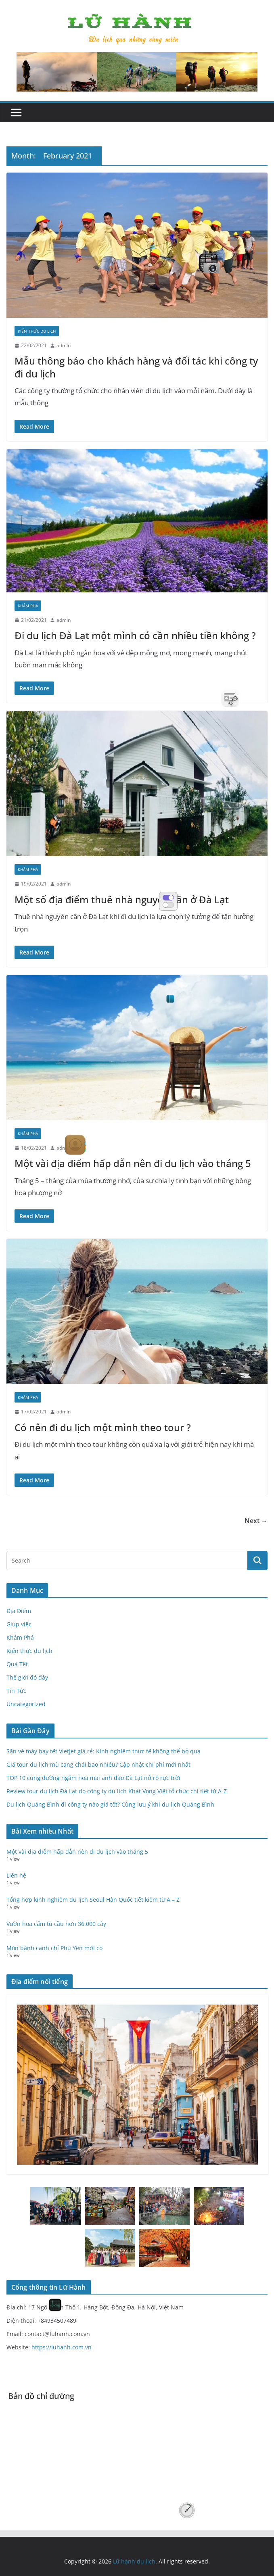 Image resolution: width=274 pixels, height=2576 pixels. What do you see at coordinates (208, 263) in the screenshot?
I see `open Image Capture to import photos from connected devices` at bounding box center [208, 263].